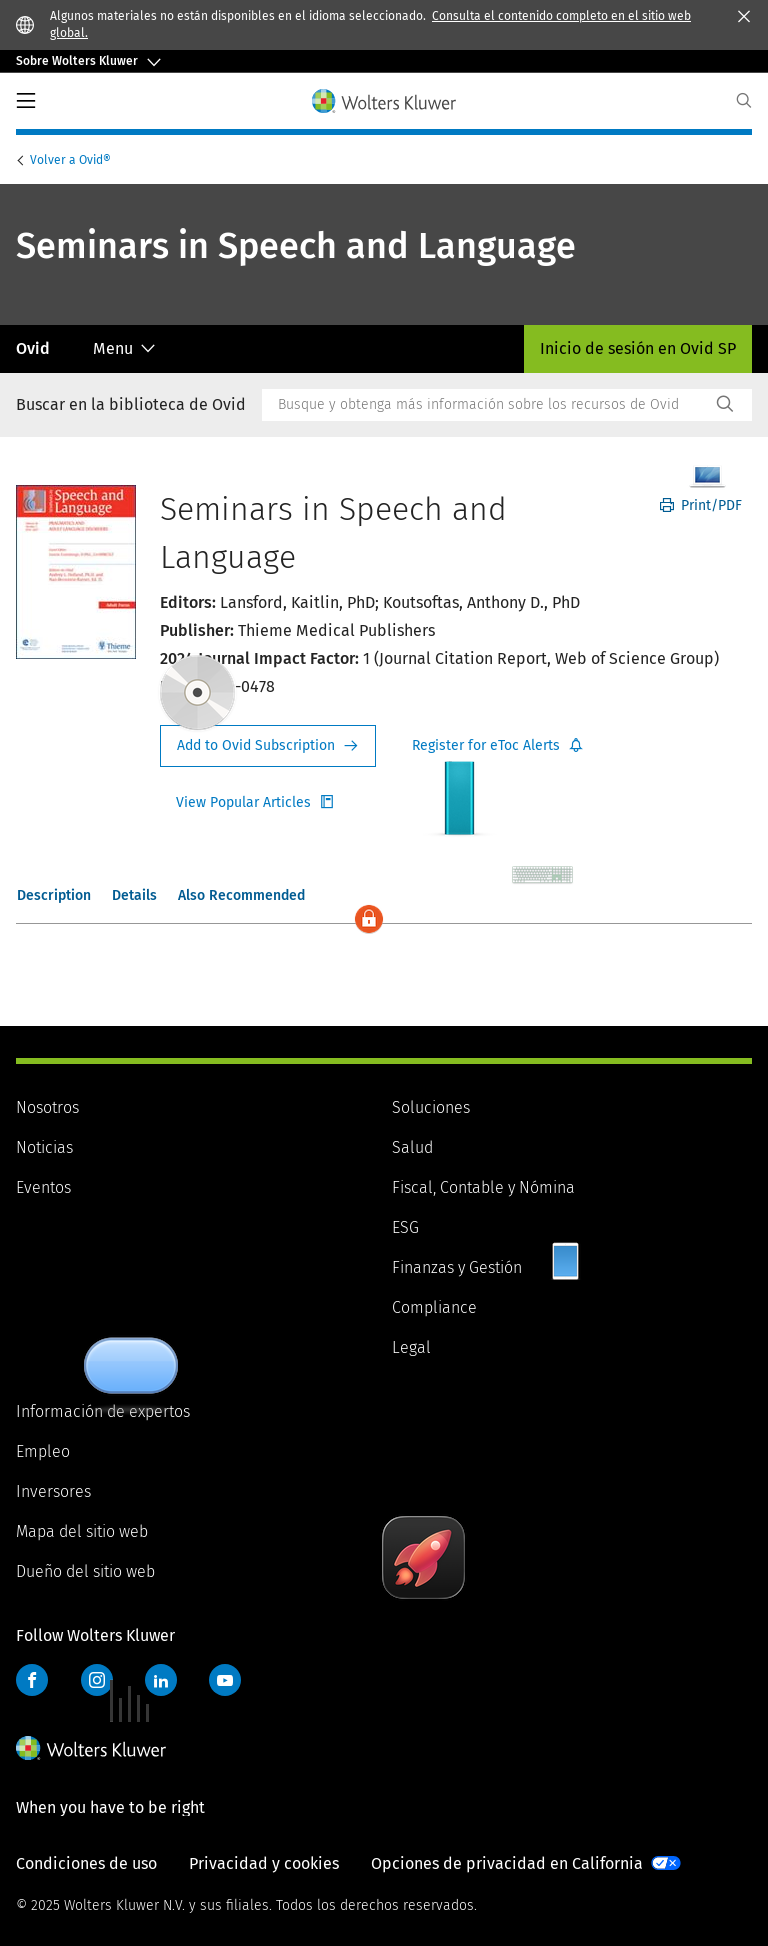  Describe the element at coordinates (707, 474) in the screenshot. I see `indicates a connected macbook device` at that location.